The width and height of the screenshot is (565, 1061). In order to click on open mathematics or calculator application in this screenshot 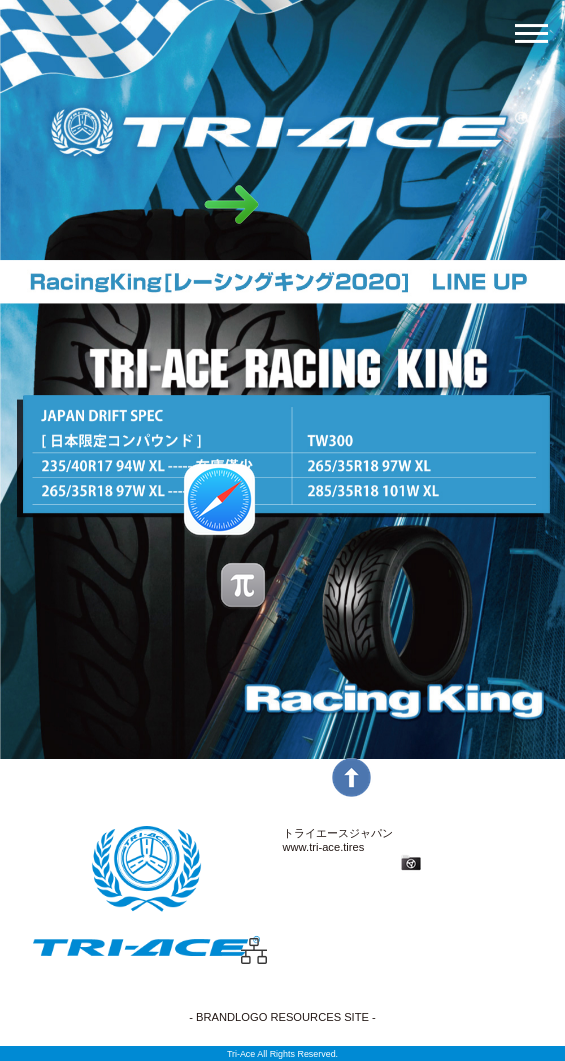, I will do `click(243, 585)`.